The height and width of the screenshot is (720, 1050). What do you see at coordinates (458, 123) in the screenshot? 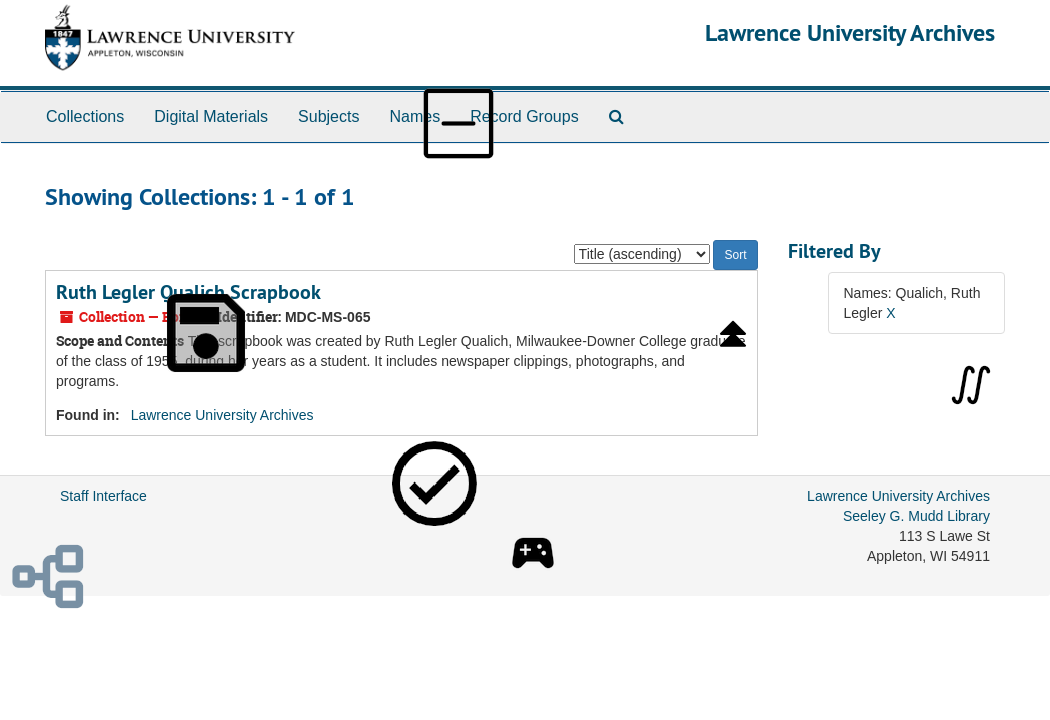
I see `remove or collapse an item` at bounding box center [458, 123].